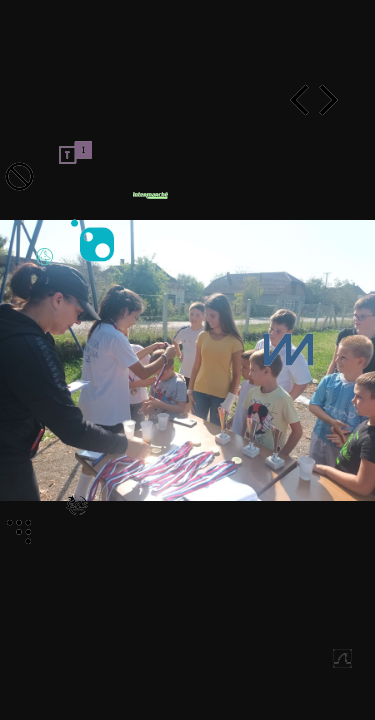 The height and width of the screenshot is (720, 375). What do you see at coordinates (44, 256) in the screenshot?
I see `open Wolfram Language application` at bounding box center [44, 256].